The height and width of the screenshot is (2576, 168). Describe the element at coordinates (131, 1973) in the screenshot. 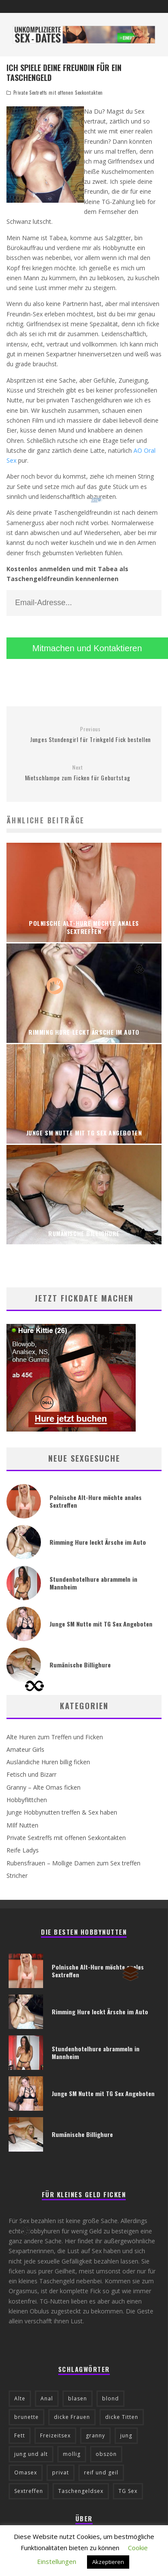

I see `open onlyoffice application` at that location.